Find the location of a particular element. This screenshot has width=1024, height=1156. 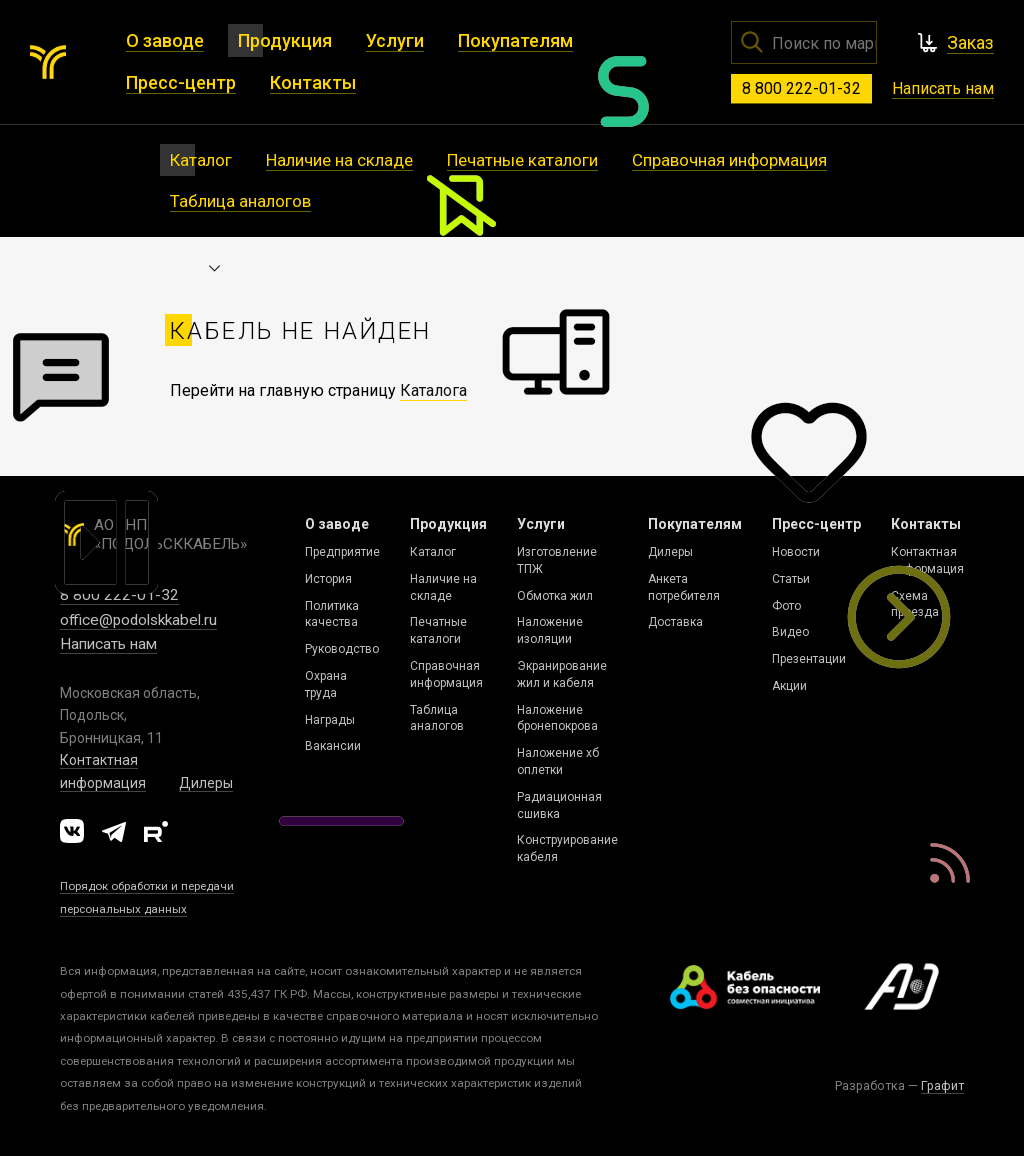

subscribe to RSS feed is located at coordinates (948, 863).